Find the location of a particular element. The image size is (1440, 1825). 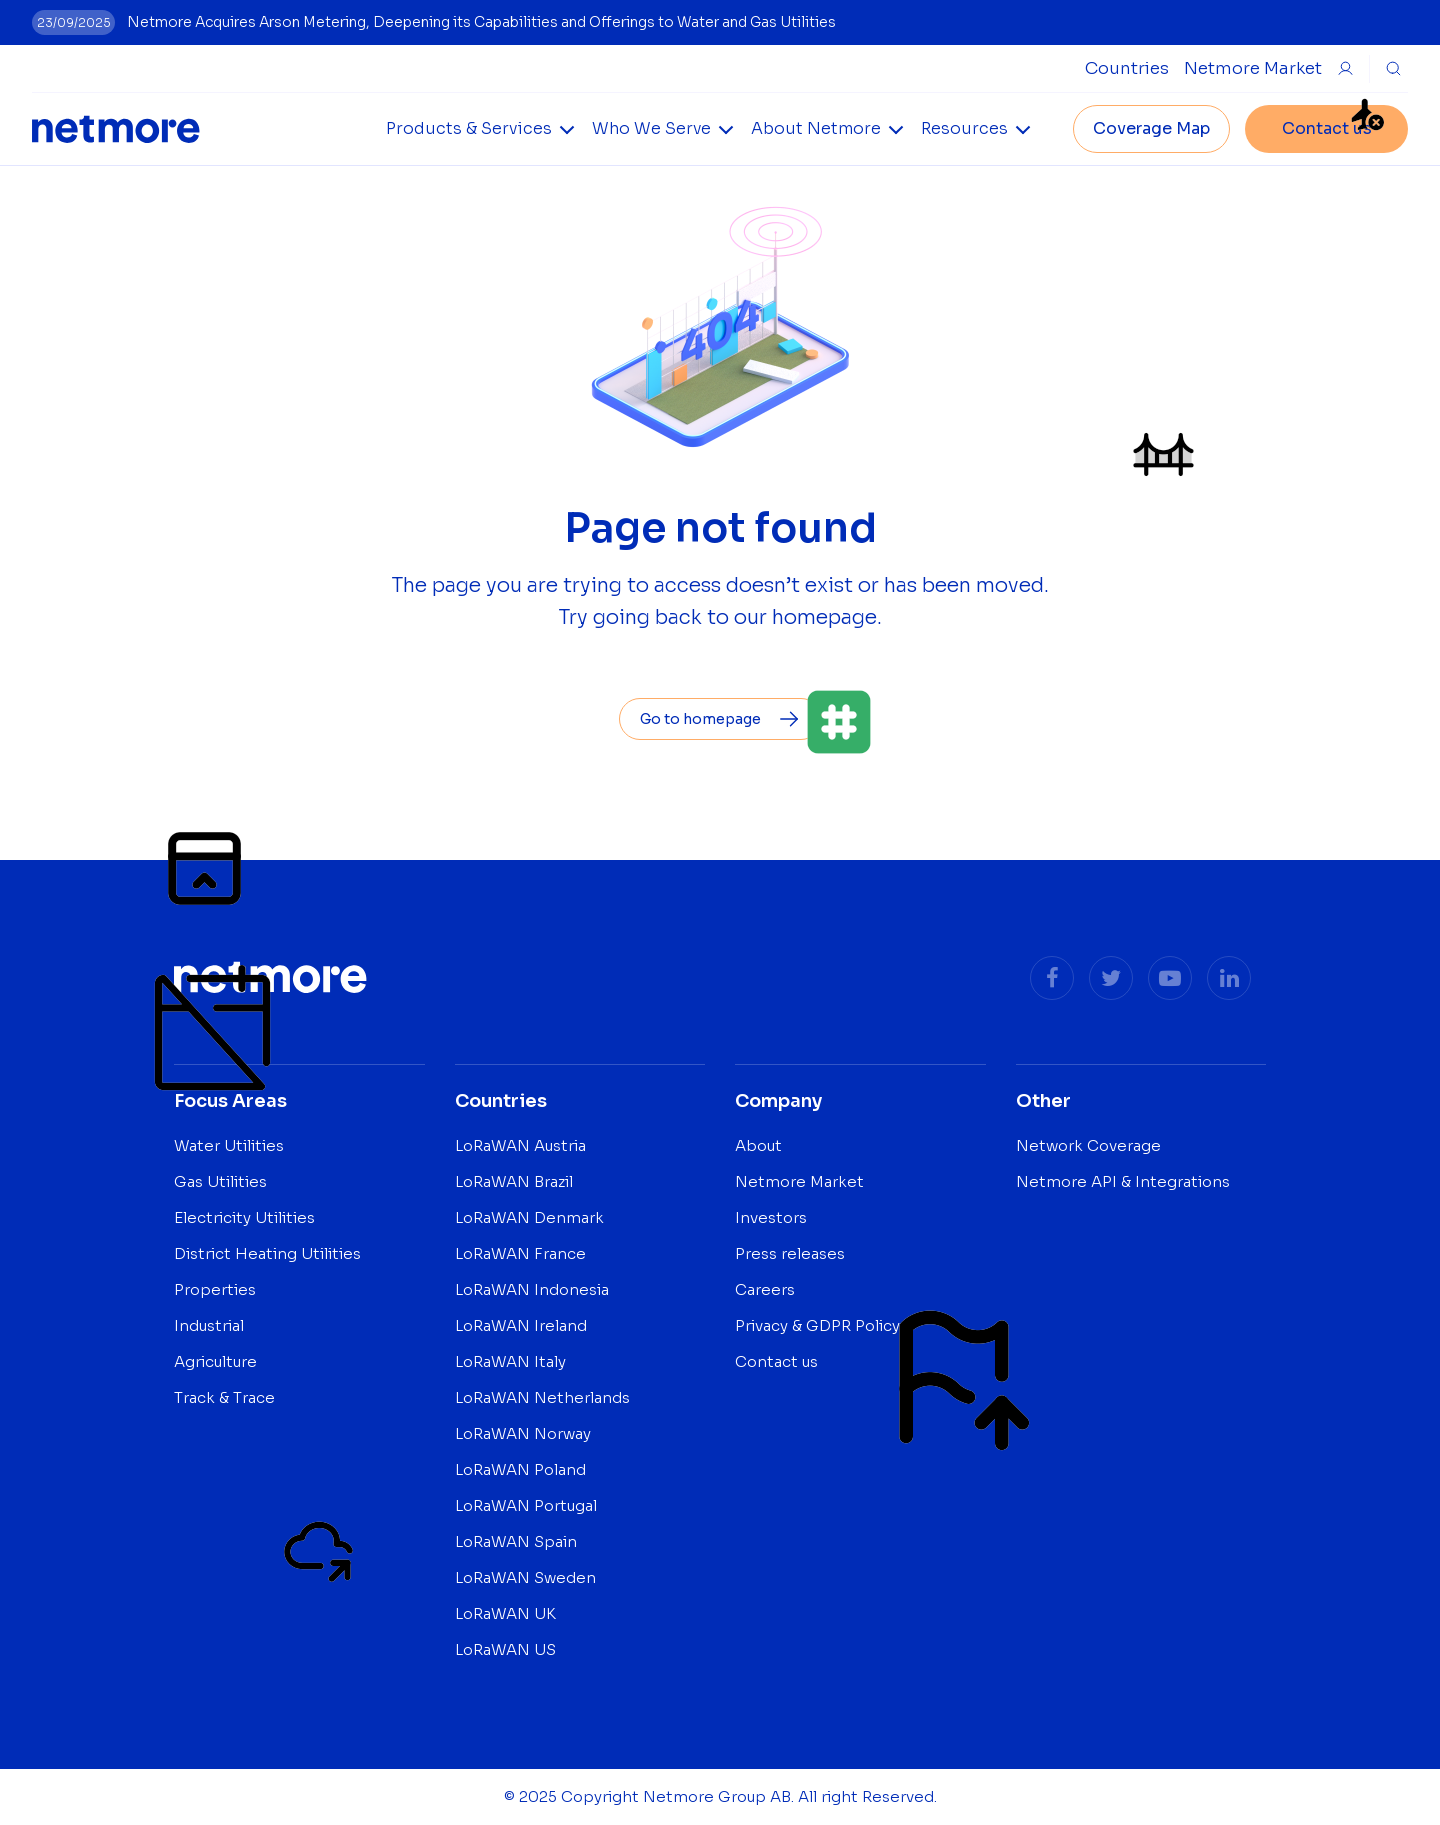

disable calendar or scheduling features is located at coordinates (212, 1032).